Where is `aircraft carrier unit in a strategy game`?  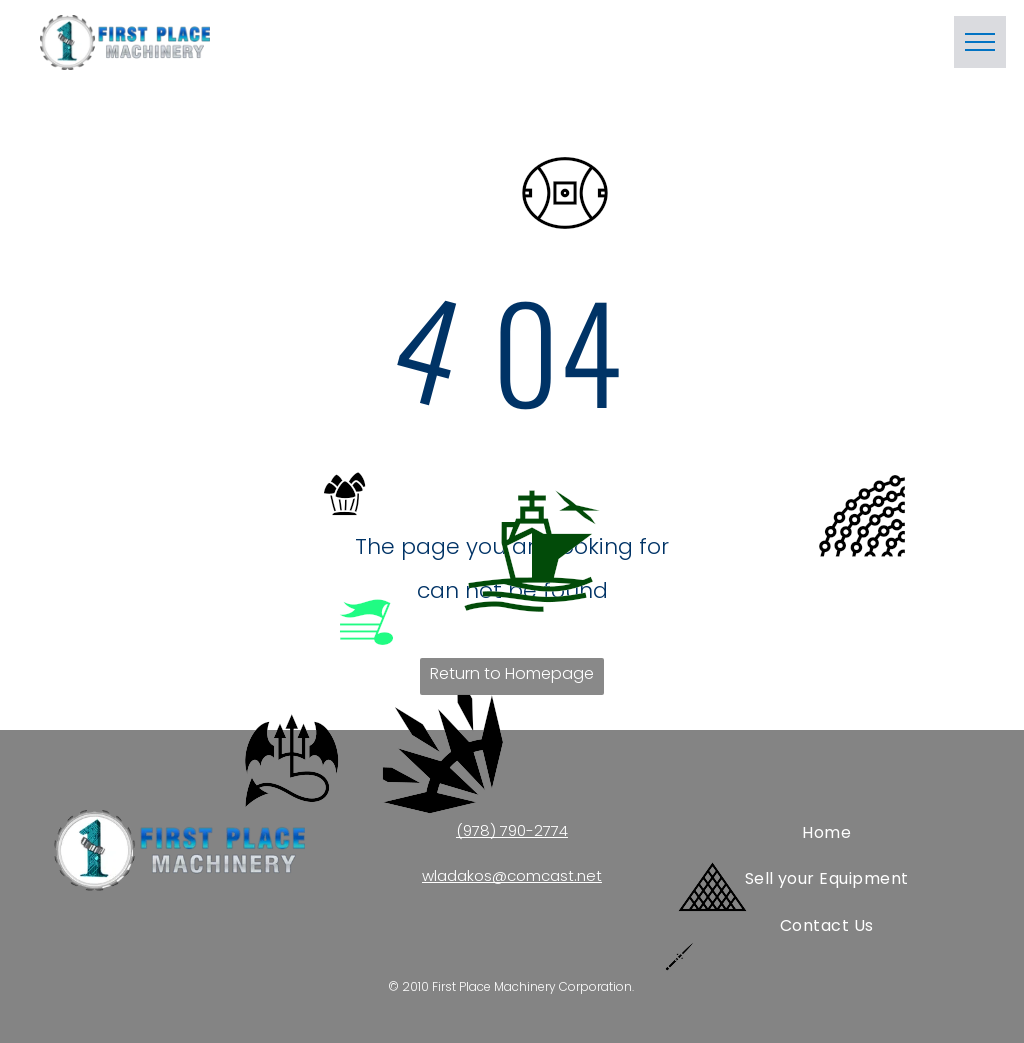 aircraft carrier unit in a strategy game is located at coordinates (532, 557).